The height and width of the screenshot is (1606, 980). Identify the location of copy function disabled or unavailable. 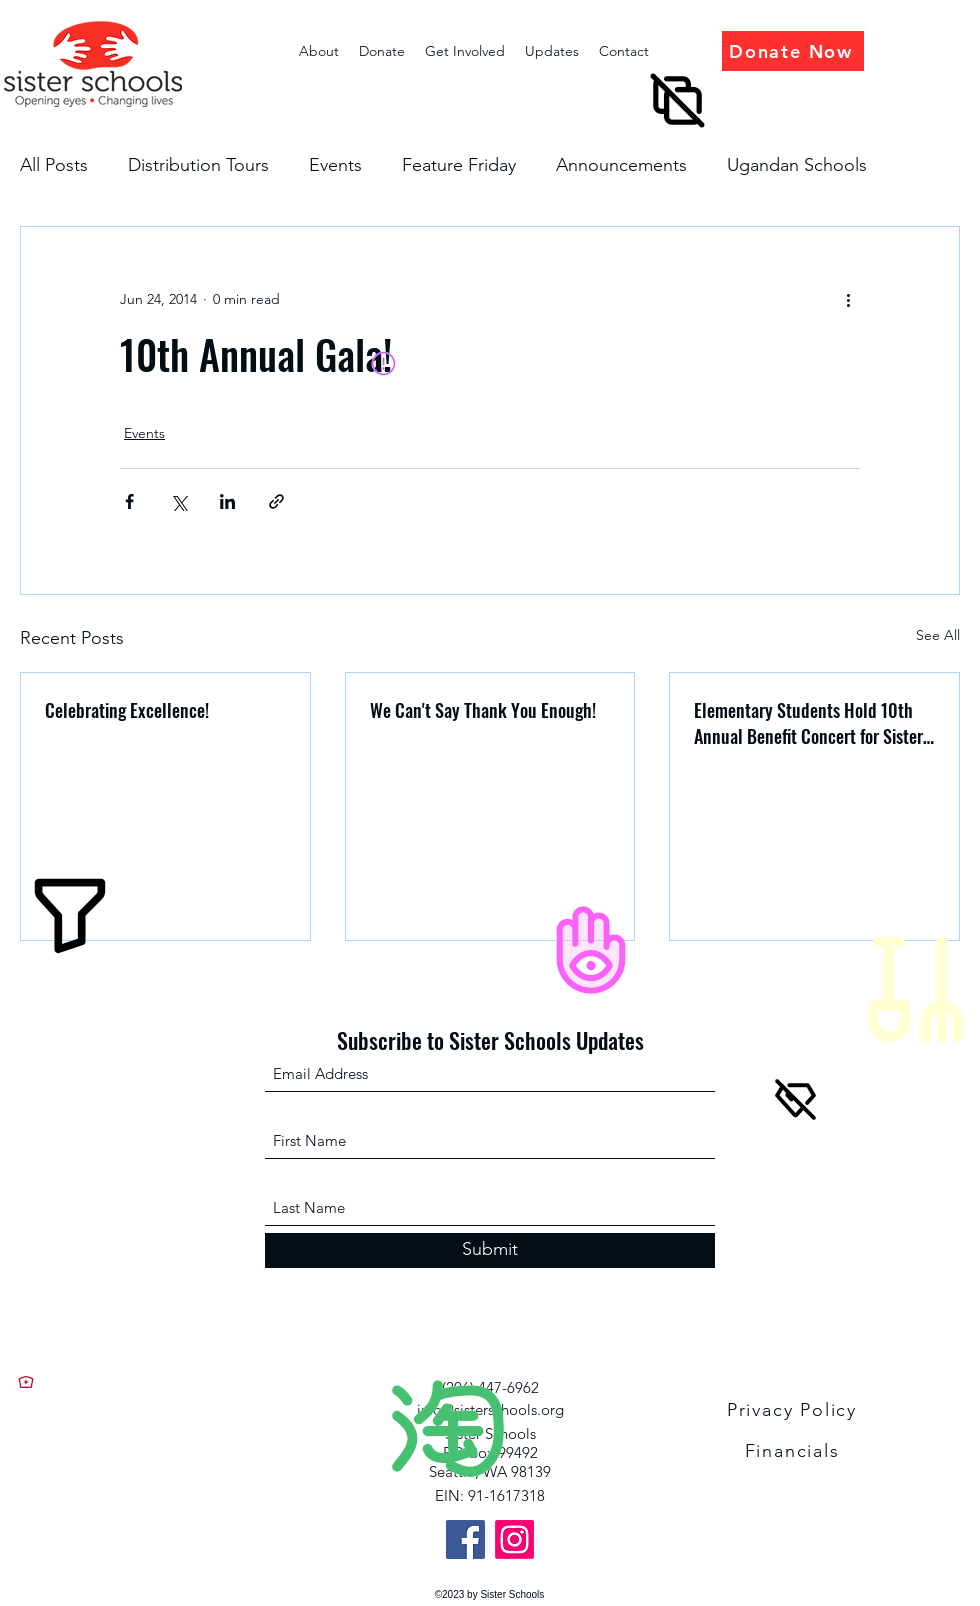
(677, 100).